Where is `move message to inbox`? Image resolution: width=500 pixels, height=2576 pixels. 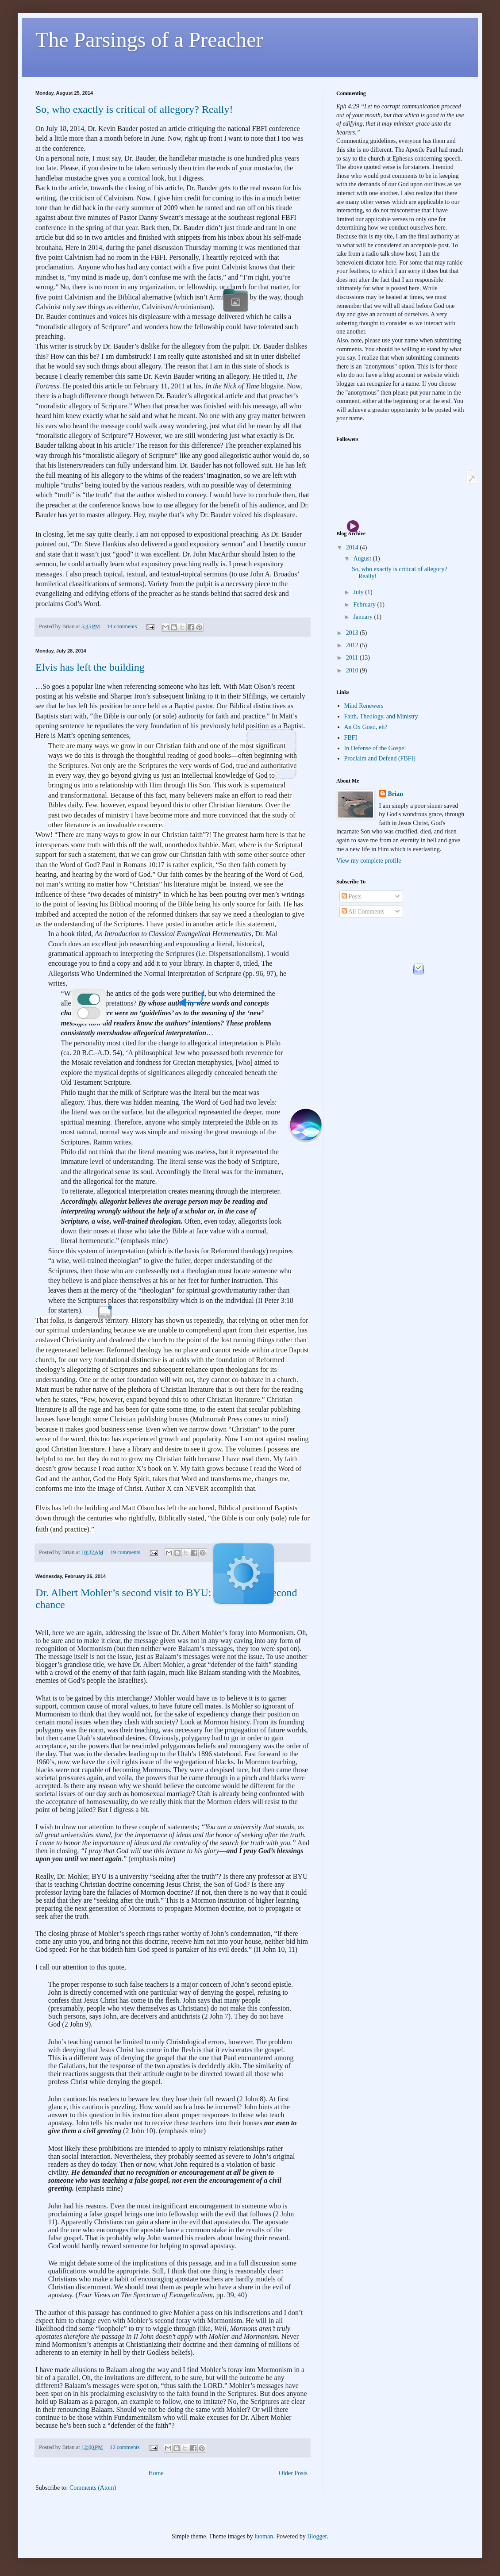 move message to inbox is located at coordinates (105, 1313).